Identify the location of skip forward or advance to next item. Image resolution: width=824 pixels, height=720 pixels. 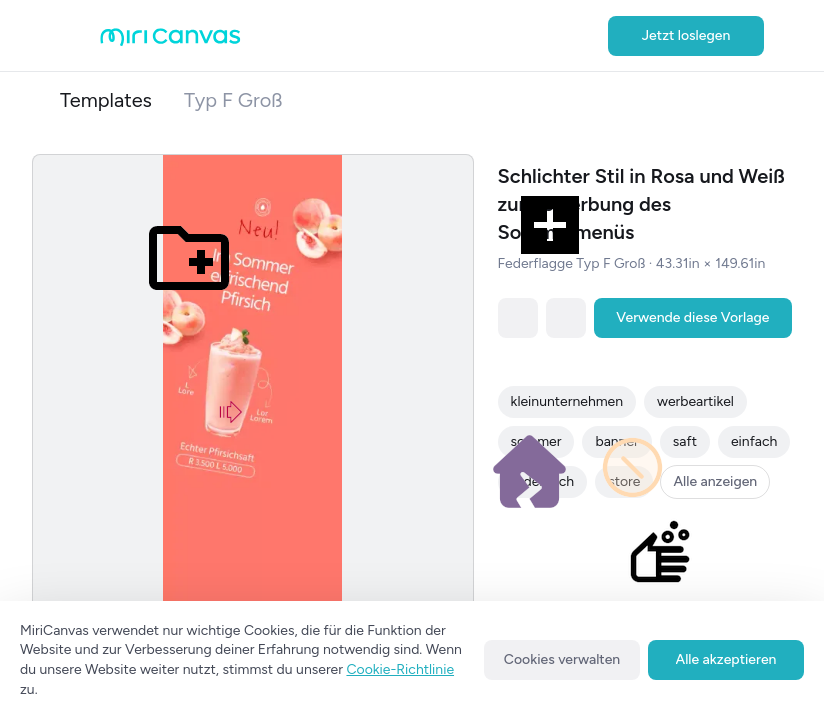
(230, 412).